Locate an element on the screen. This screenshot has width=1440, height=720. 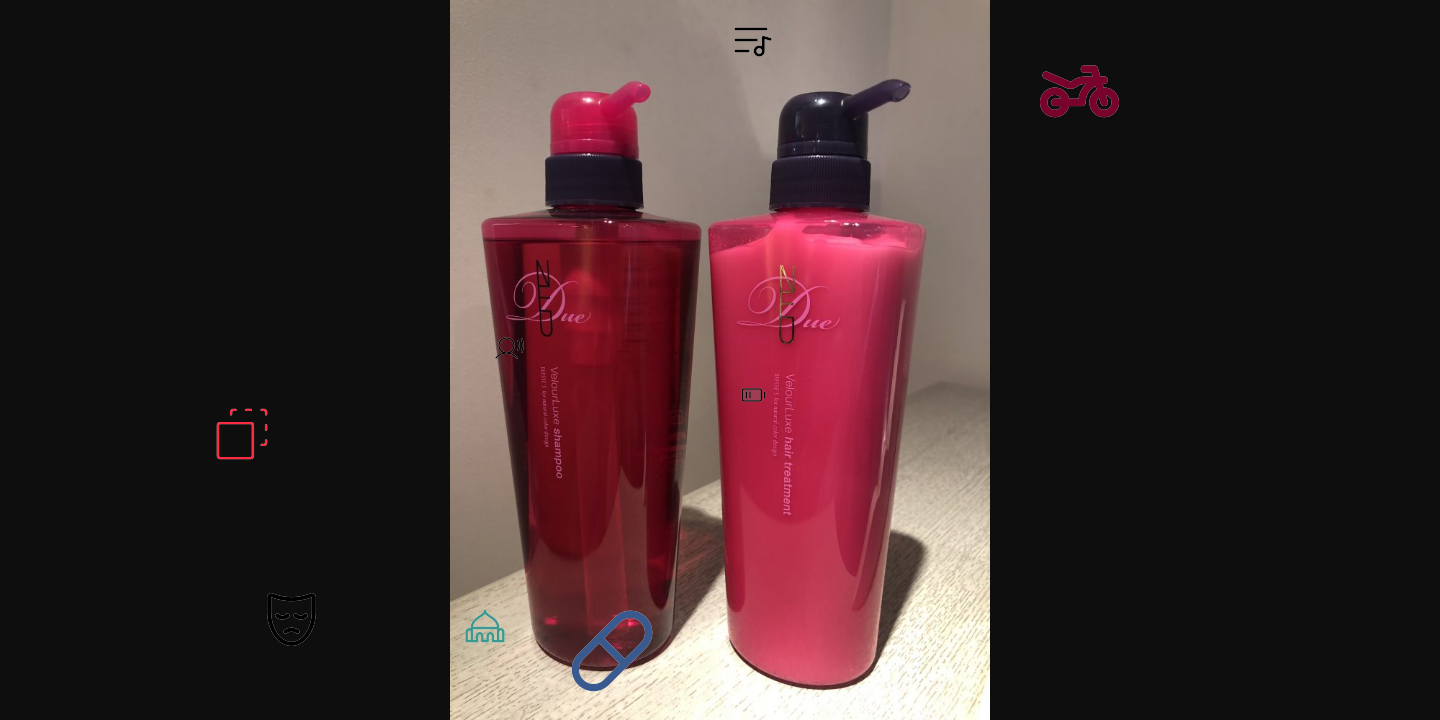
send selection to background layer is located at coordinates (242, 434).